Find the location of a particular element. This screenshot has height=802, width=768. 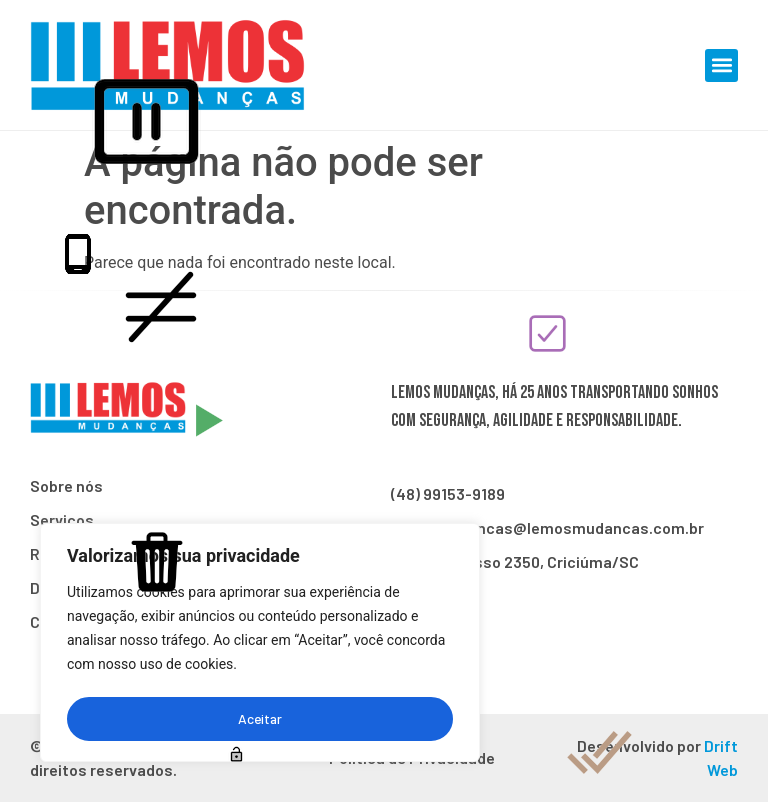

pause a presentation or slideshow is located at coordinates (146, 121).